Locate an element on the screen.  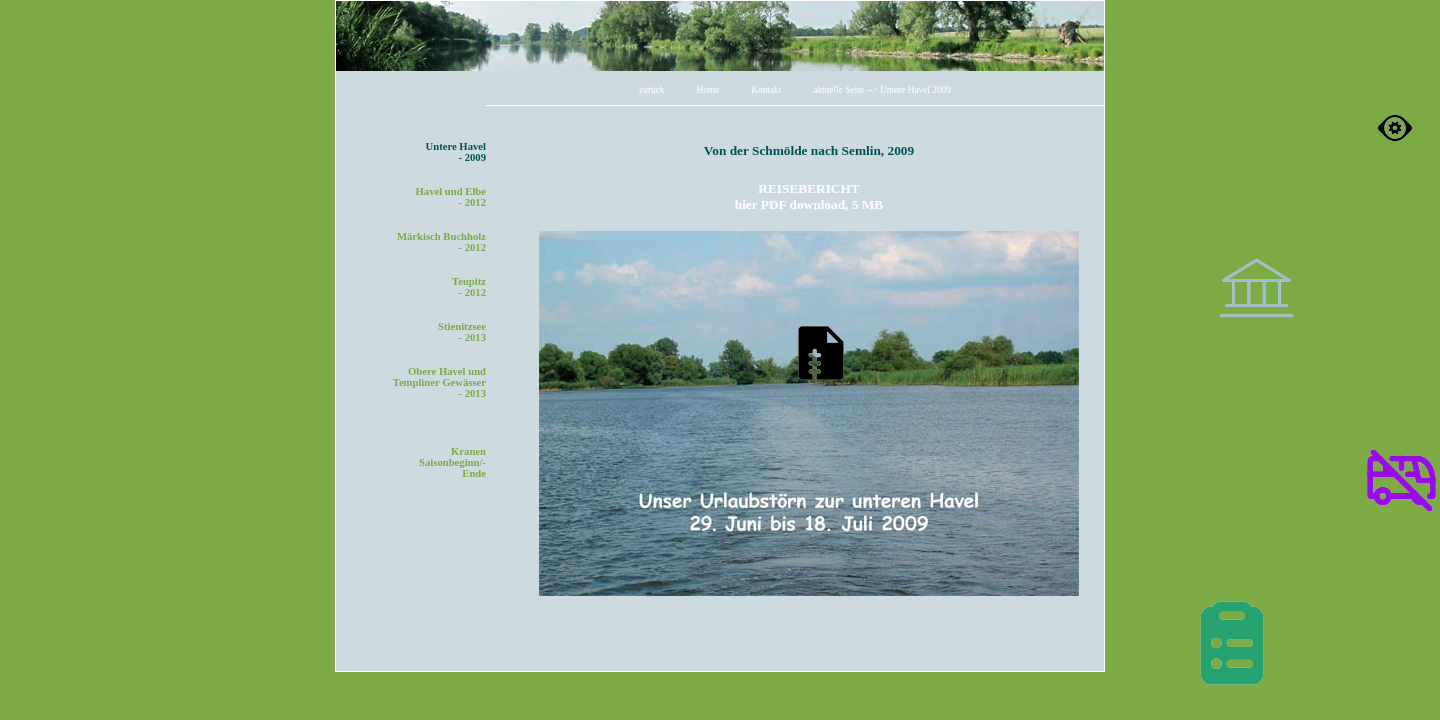
phabricator code review platform logo is located at coordinates (1395, 128).